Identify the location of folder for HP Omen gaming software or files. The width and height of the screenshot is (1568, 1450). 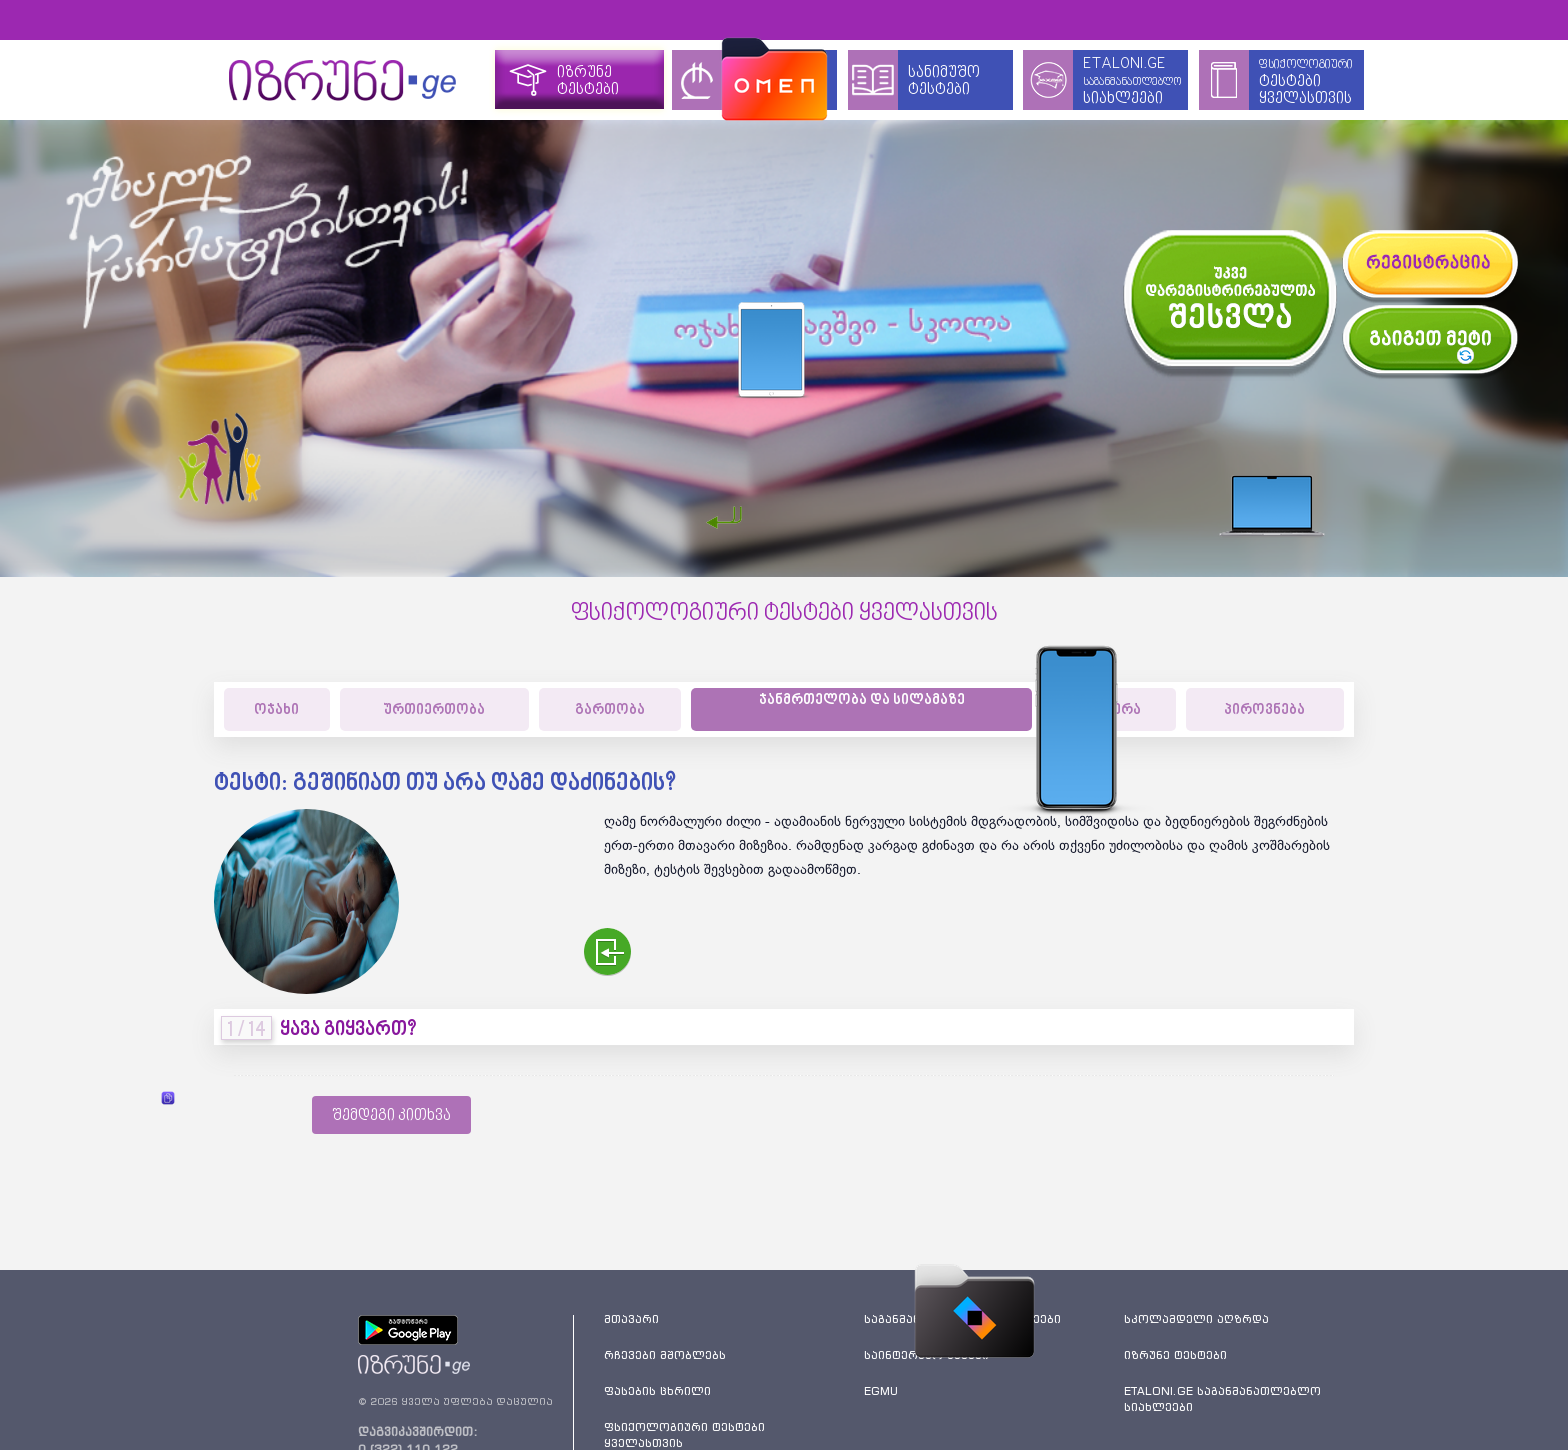
(774, 82).